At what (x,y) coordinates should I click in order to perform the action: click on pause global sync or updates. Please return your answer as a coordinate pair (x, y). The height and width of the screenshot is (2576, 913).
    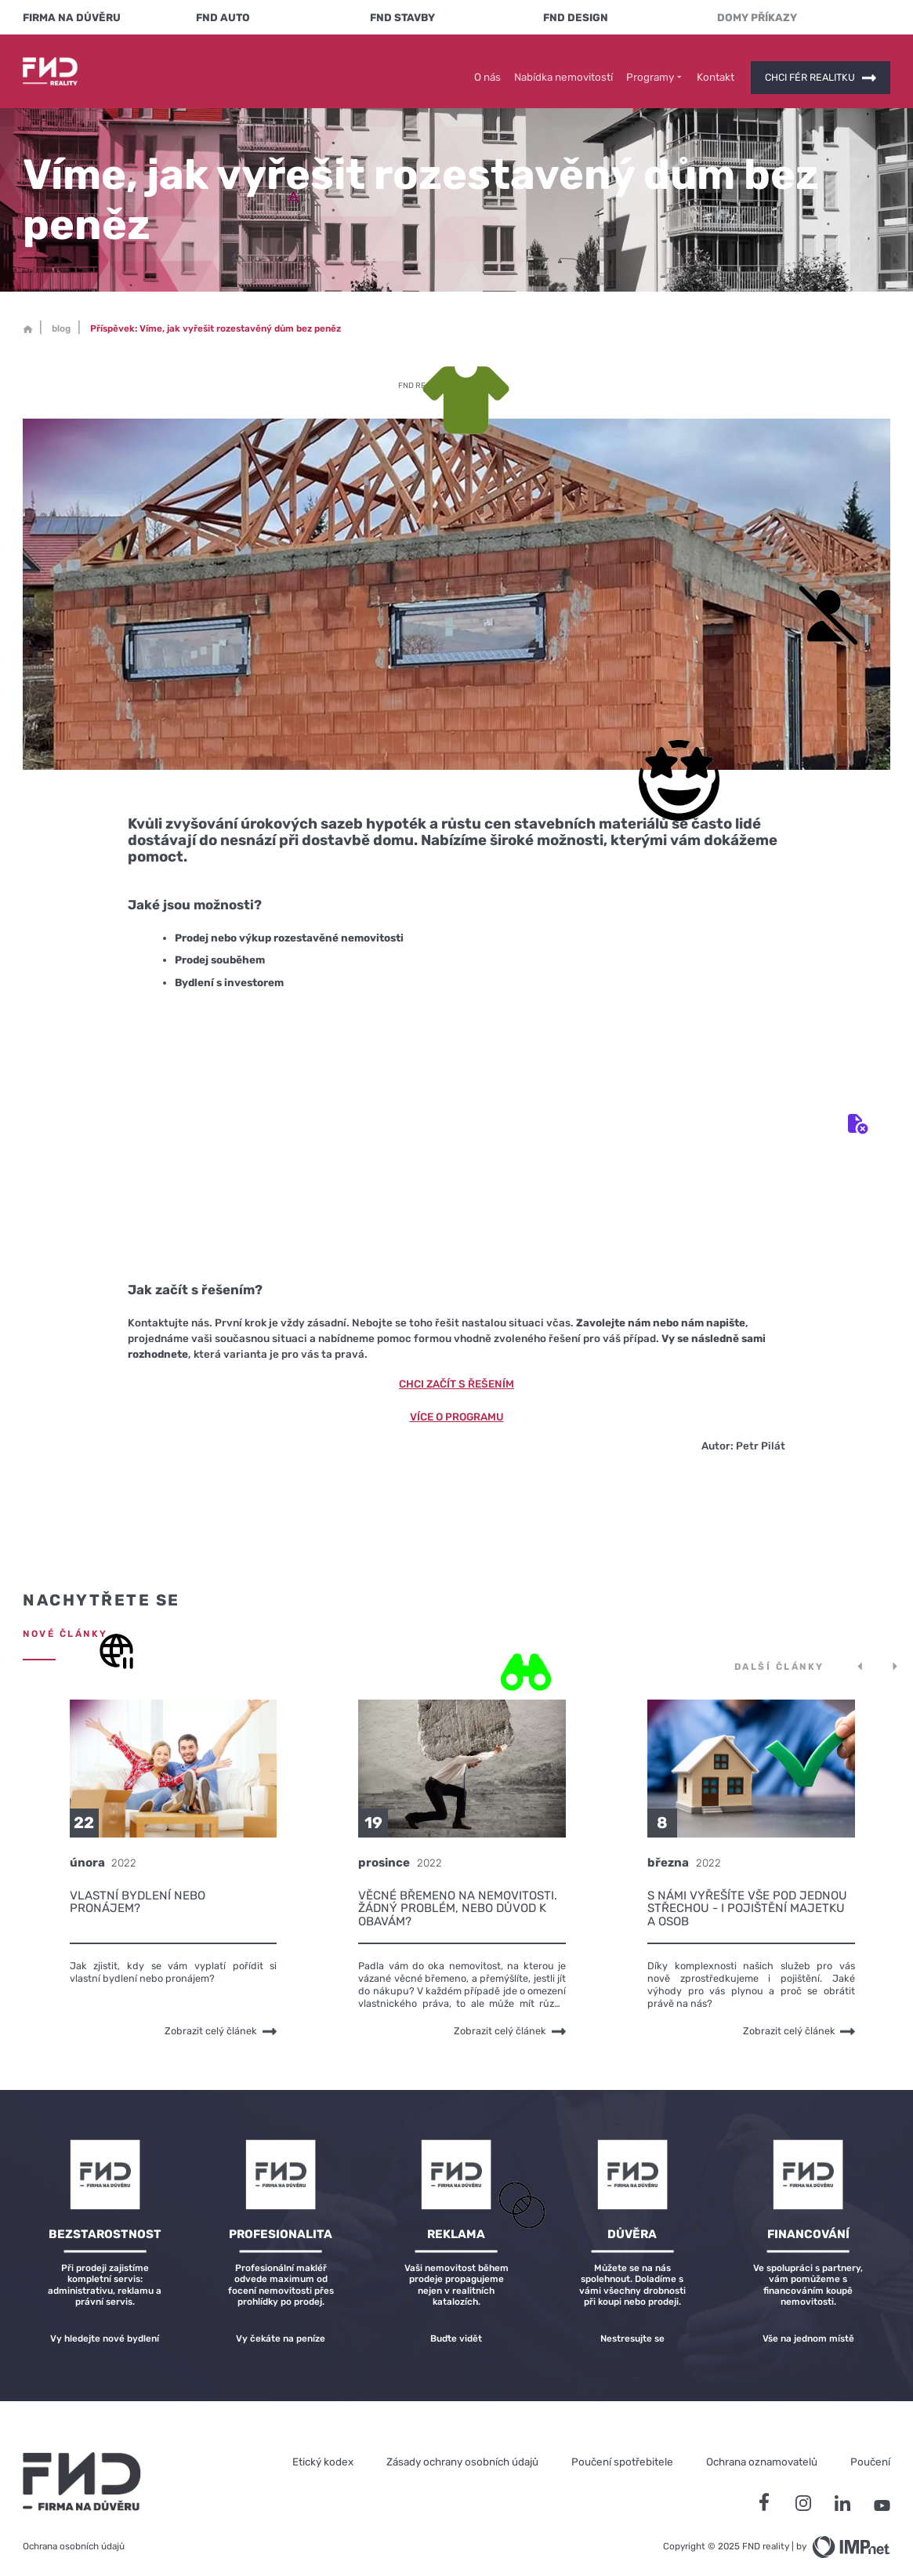
    Looking at the image, I should click on (116, 1650).